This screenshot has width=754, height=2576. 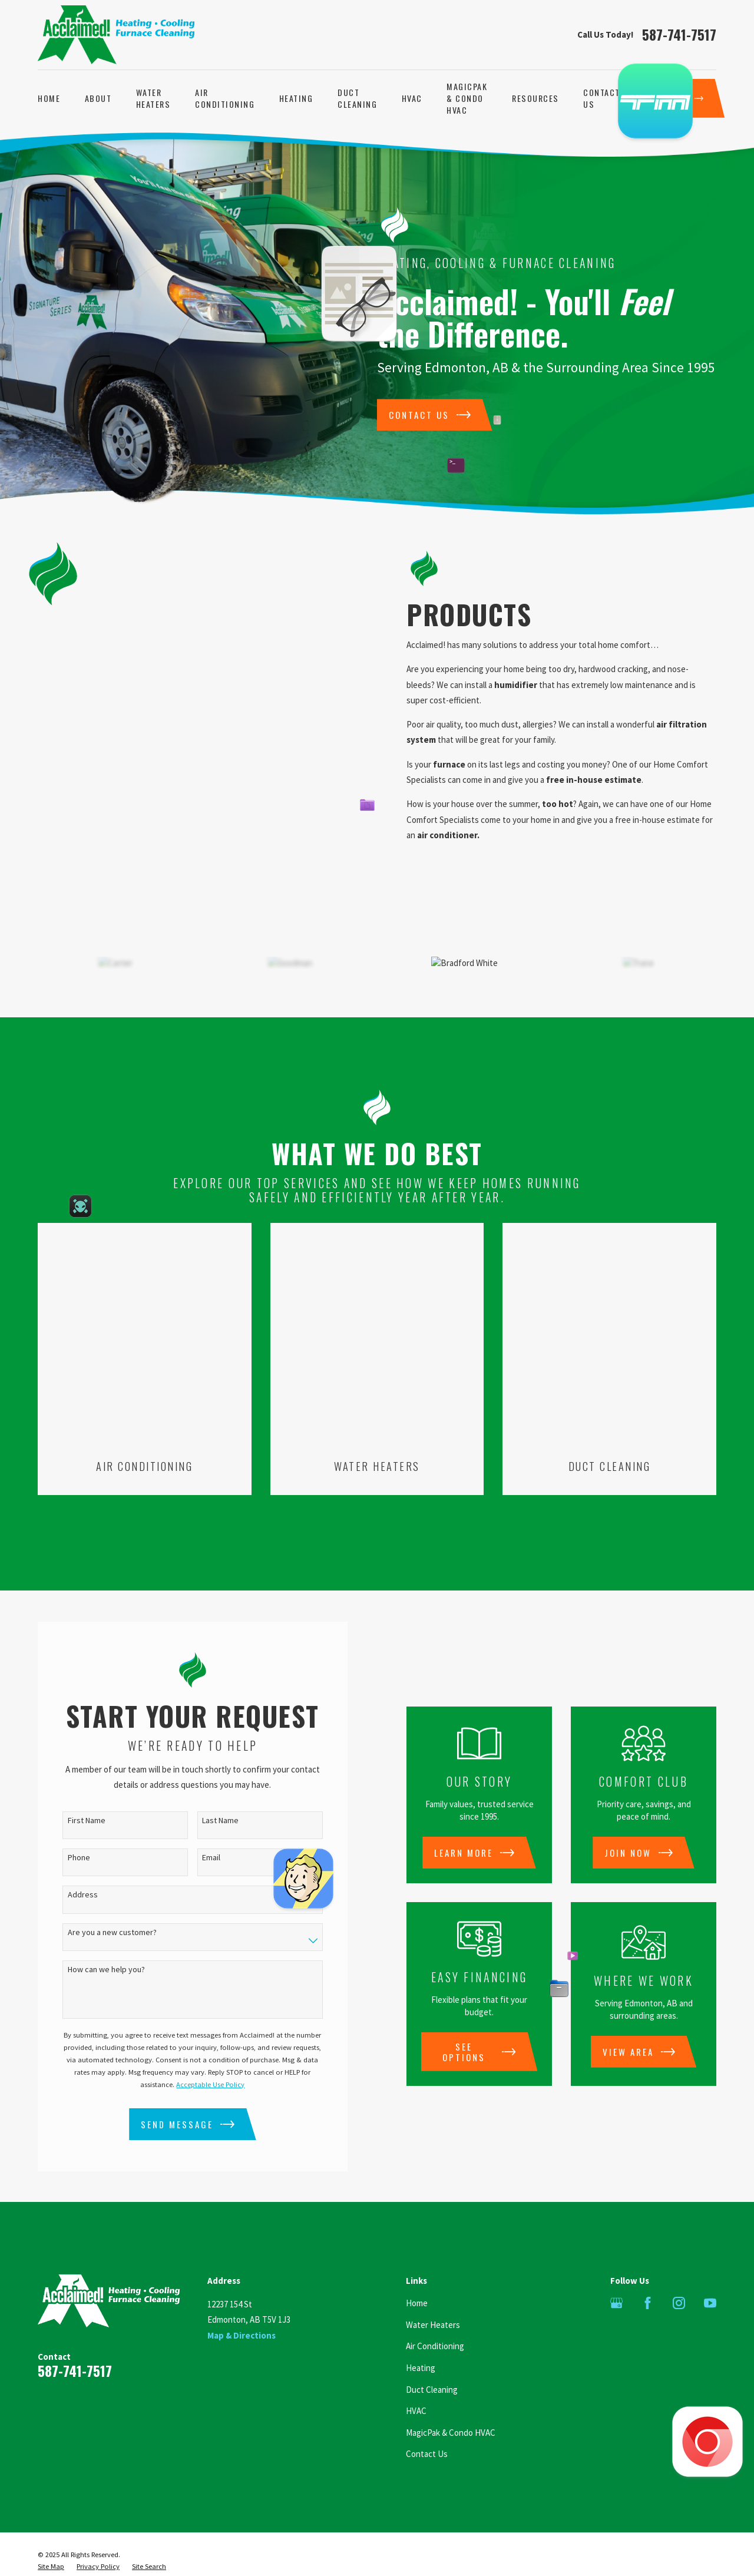 What do you see at coordinates (359, 293) in the screenshot?
I see `open the documents app` at bounding box center [359, 293].